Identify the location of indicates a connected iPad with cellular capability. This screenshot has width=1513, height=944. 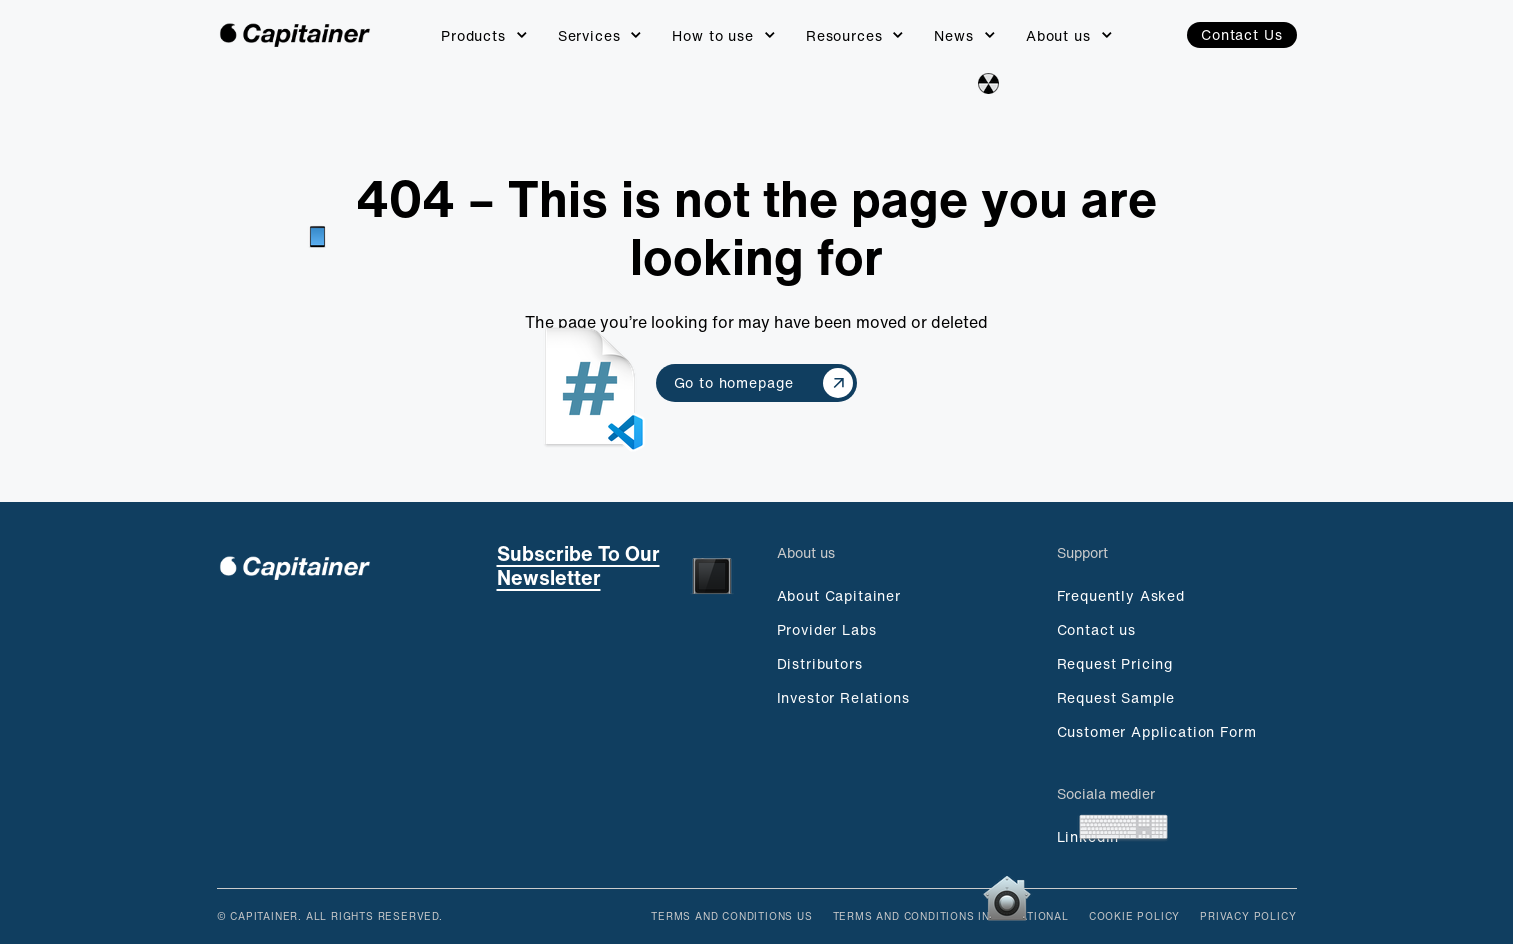
(317, 236).